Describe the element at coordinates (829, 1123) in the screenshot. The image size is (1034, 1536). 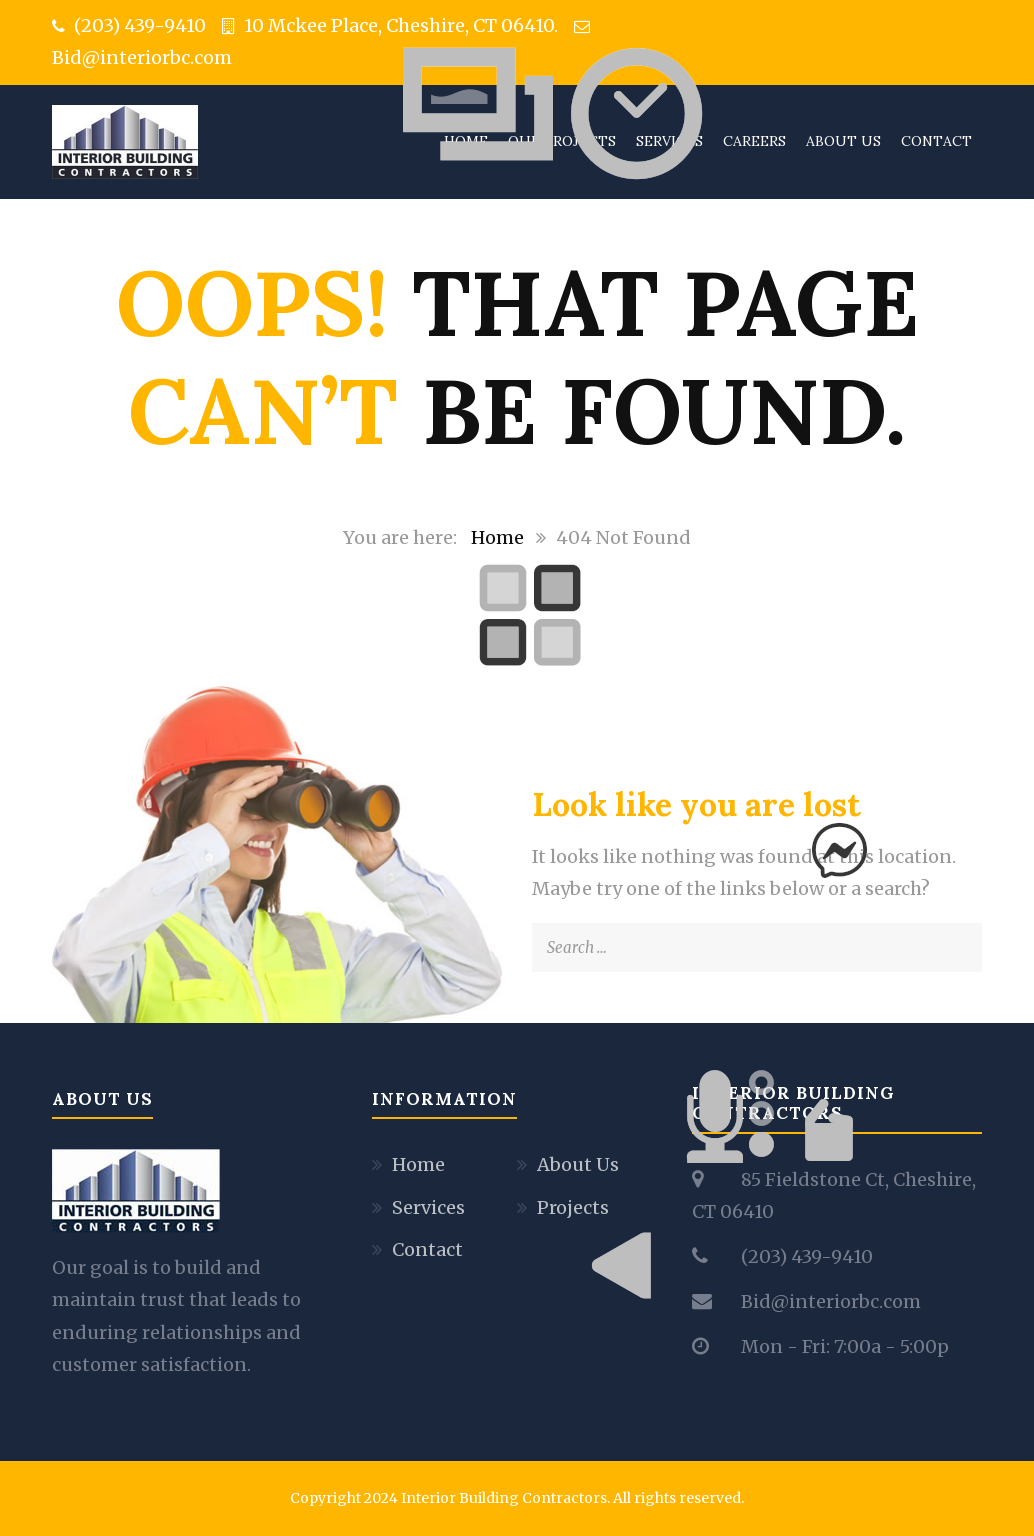
I see `install new software or application` at that location.